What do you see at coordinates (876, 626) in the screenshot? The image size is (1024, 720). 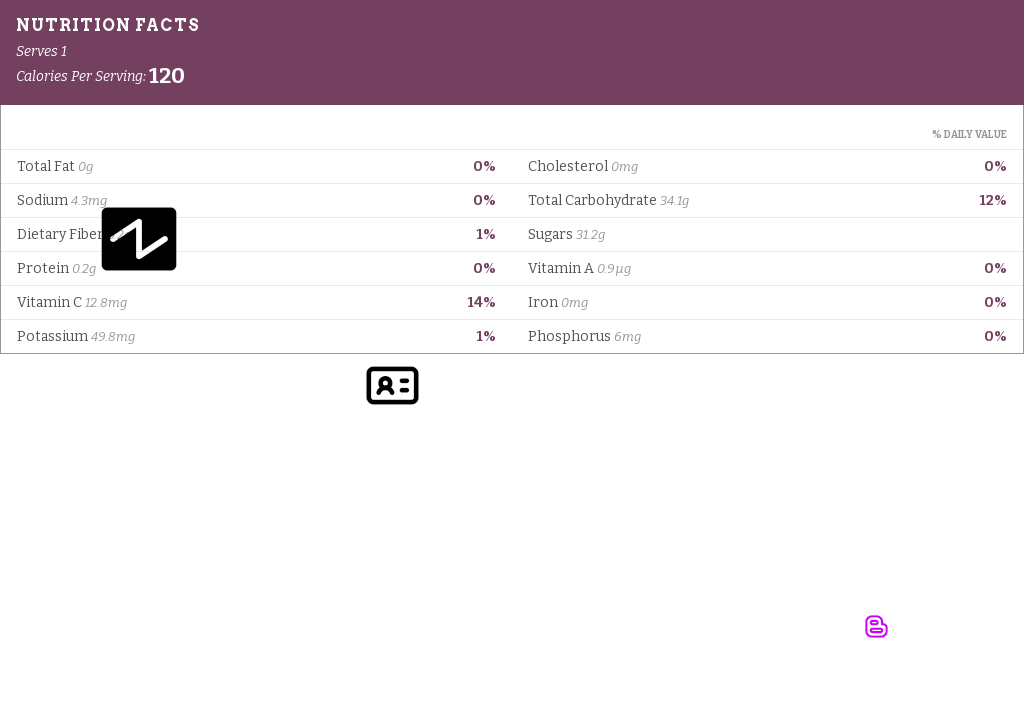 I see `open blogger app` at bounding box center [876, 626].